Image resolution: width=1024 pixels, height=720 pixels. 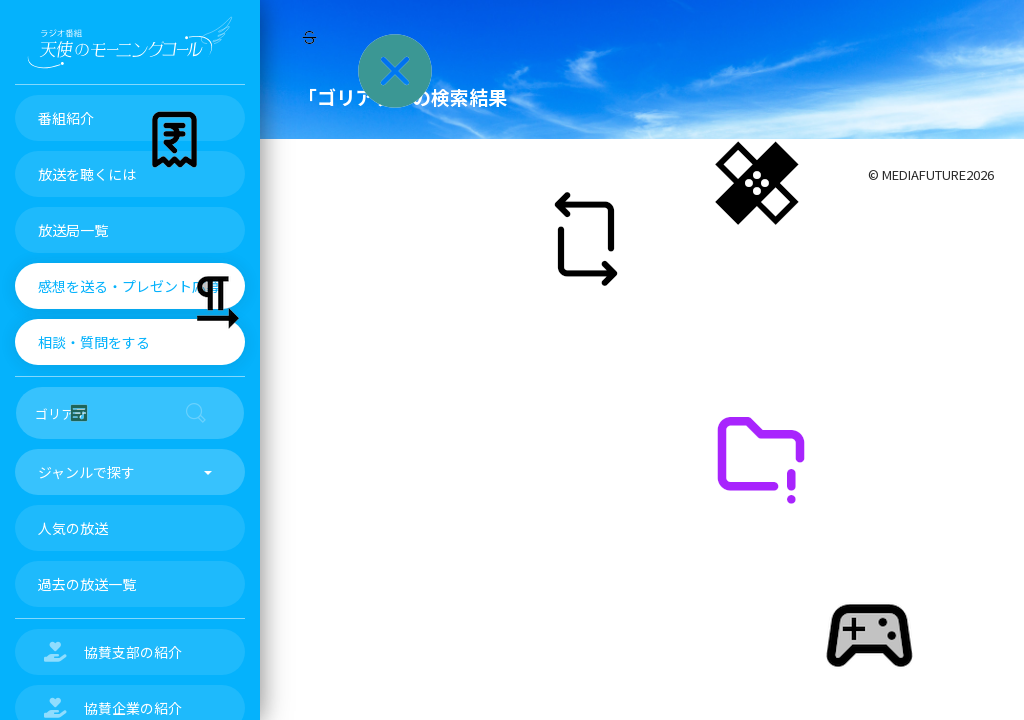 I want to click on rotate your device orientation, so click(x=586, y=239).